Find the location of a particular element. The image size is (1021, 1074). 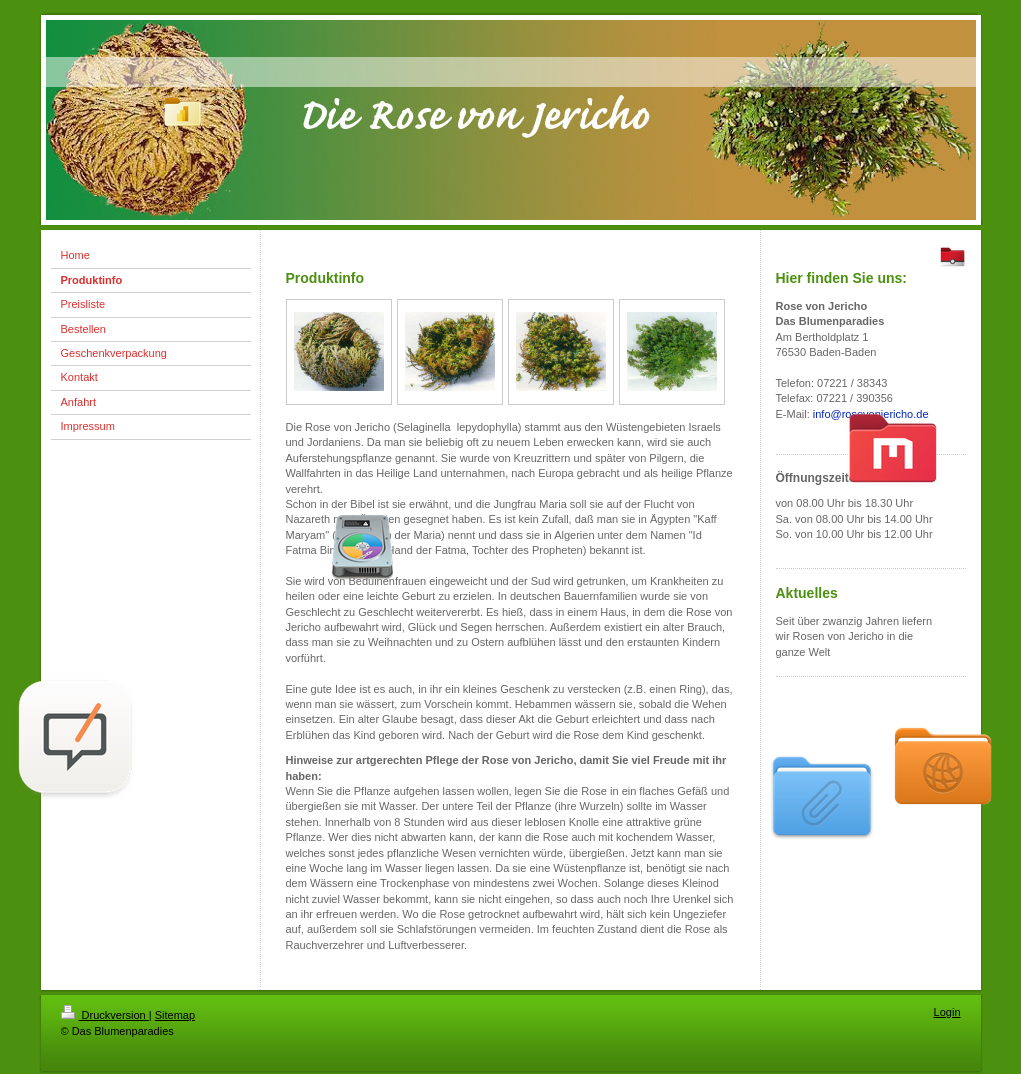

open folder containing email attachments is located at coordinates (822, 796).